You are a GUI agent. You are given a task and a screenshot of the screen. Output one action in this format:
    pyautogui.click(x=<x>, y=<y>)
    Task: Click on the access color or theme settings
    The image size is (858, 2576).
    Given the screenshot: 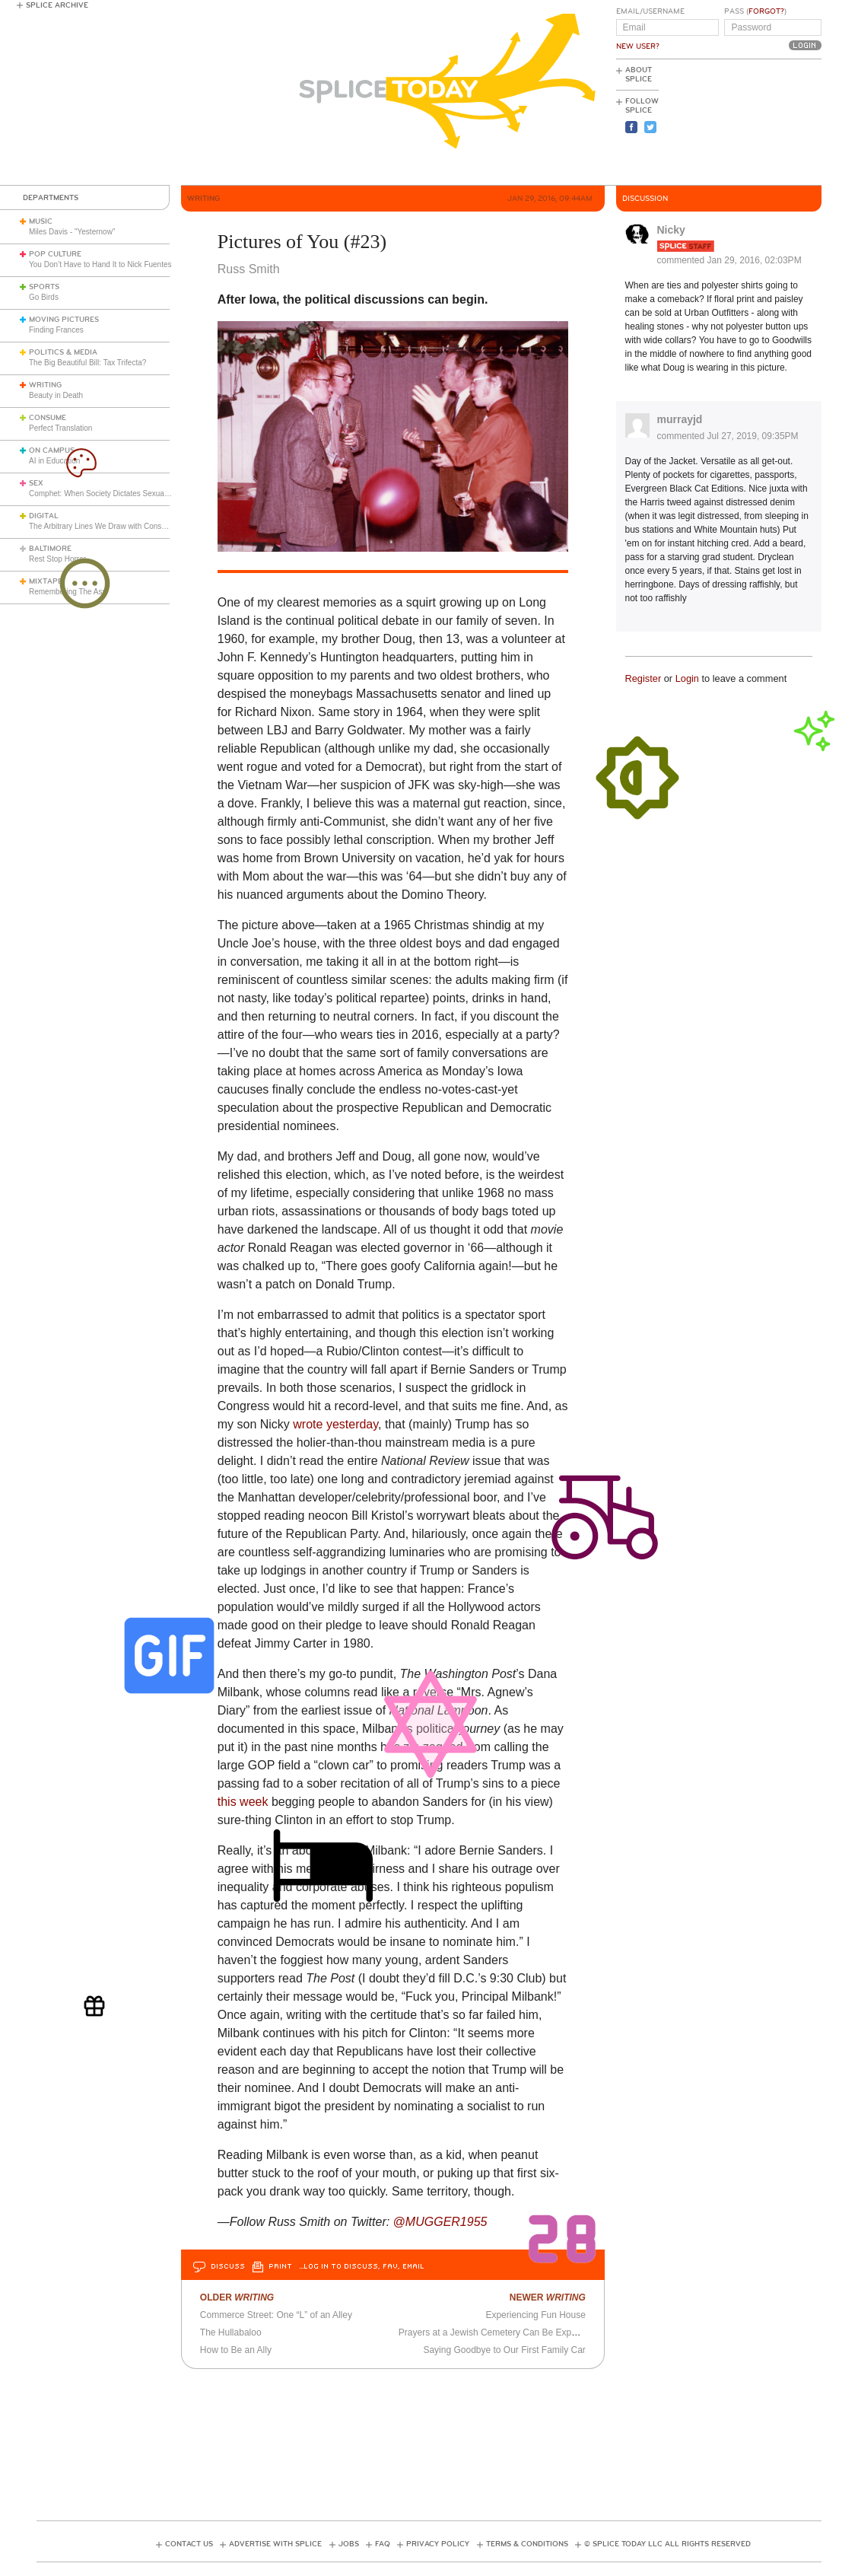 What is the action you would take?
    pyautogui.click(x=81, y=463)
    